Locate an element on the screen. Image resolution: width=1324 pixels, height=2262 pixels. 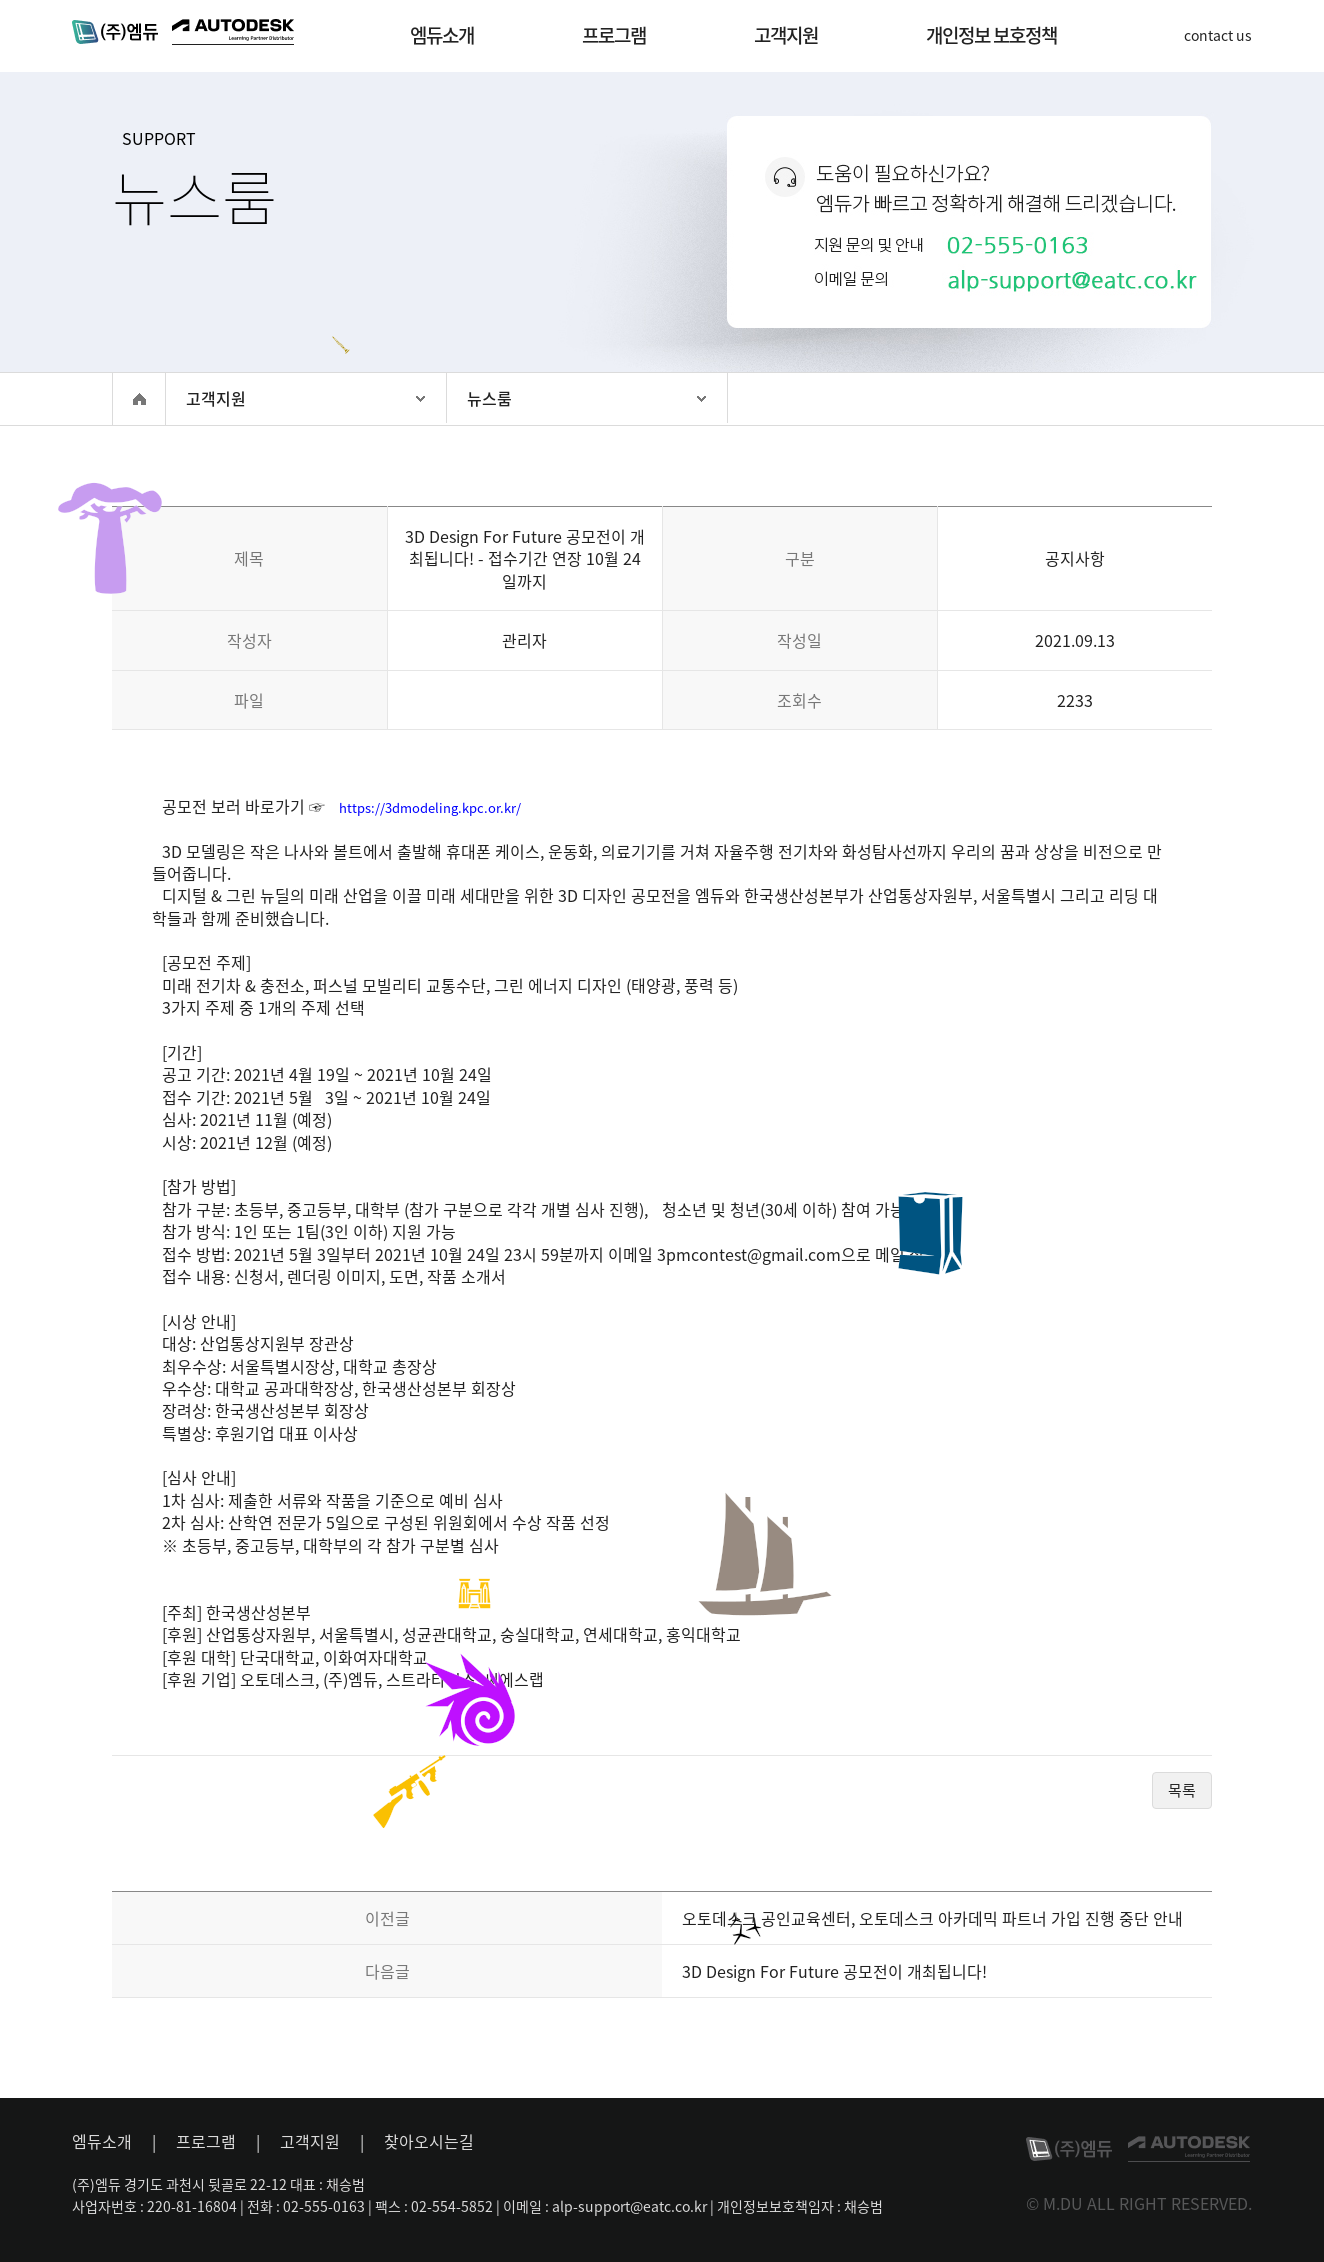
select thompson submachine gun weapon is located at coordinates (409, 1791).